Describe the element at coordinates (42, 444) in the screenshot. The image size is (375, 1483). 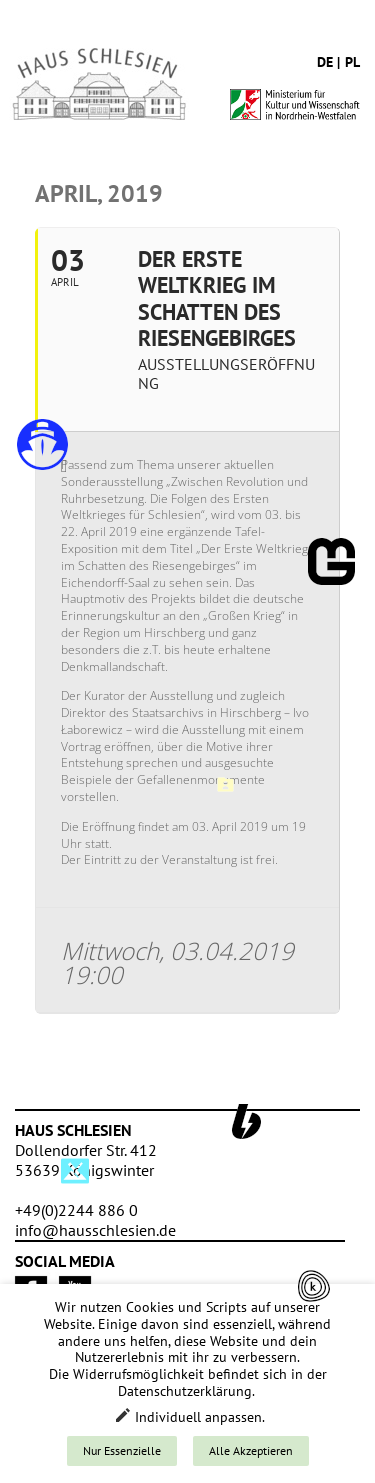
I see `codeship logo` at that location.